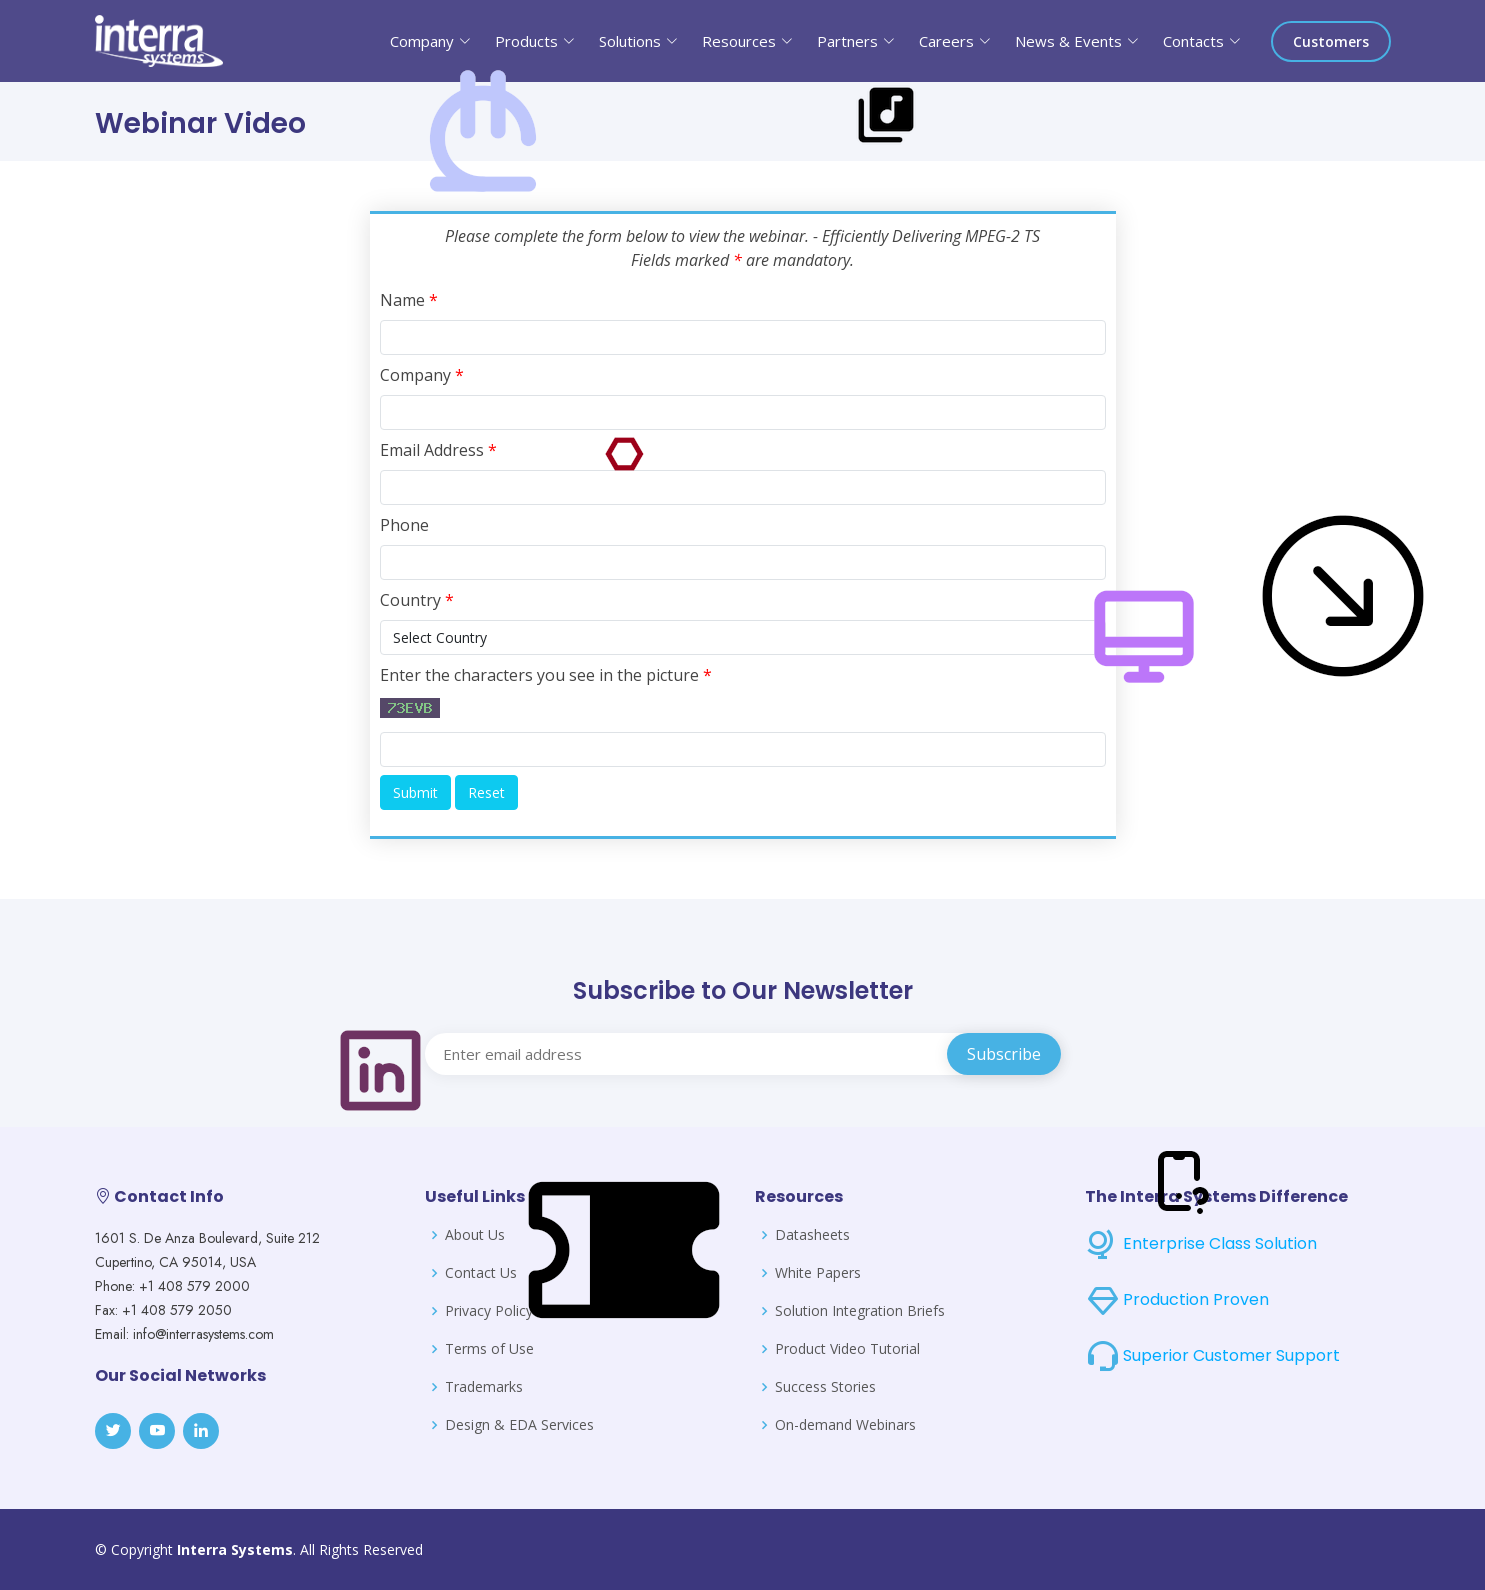  Describe the element at coordinates (380, 1070) in the screenshot. I see `open LinkedIn profile or app` at that location.